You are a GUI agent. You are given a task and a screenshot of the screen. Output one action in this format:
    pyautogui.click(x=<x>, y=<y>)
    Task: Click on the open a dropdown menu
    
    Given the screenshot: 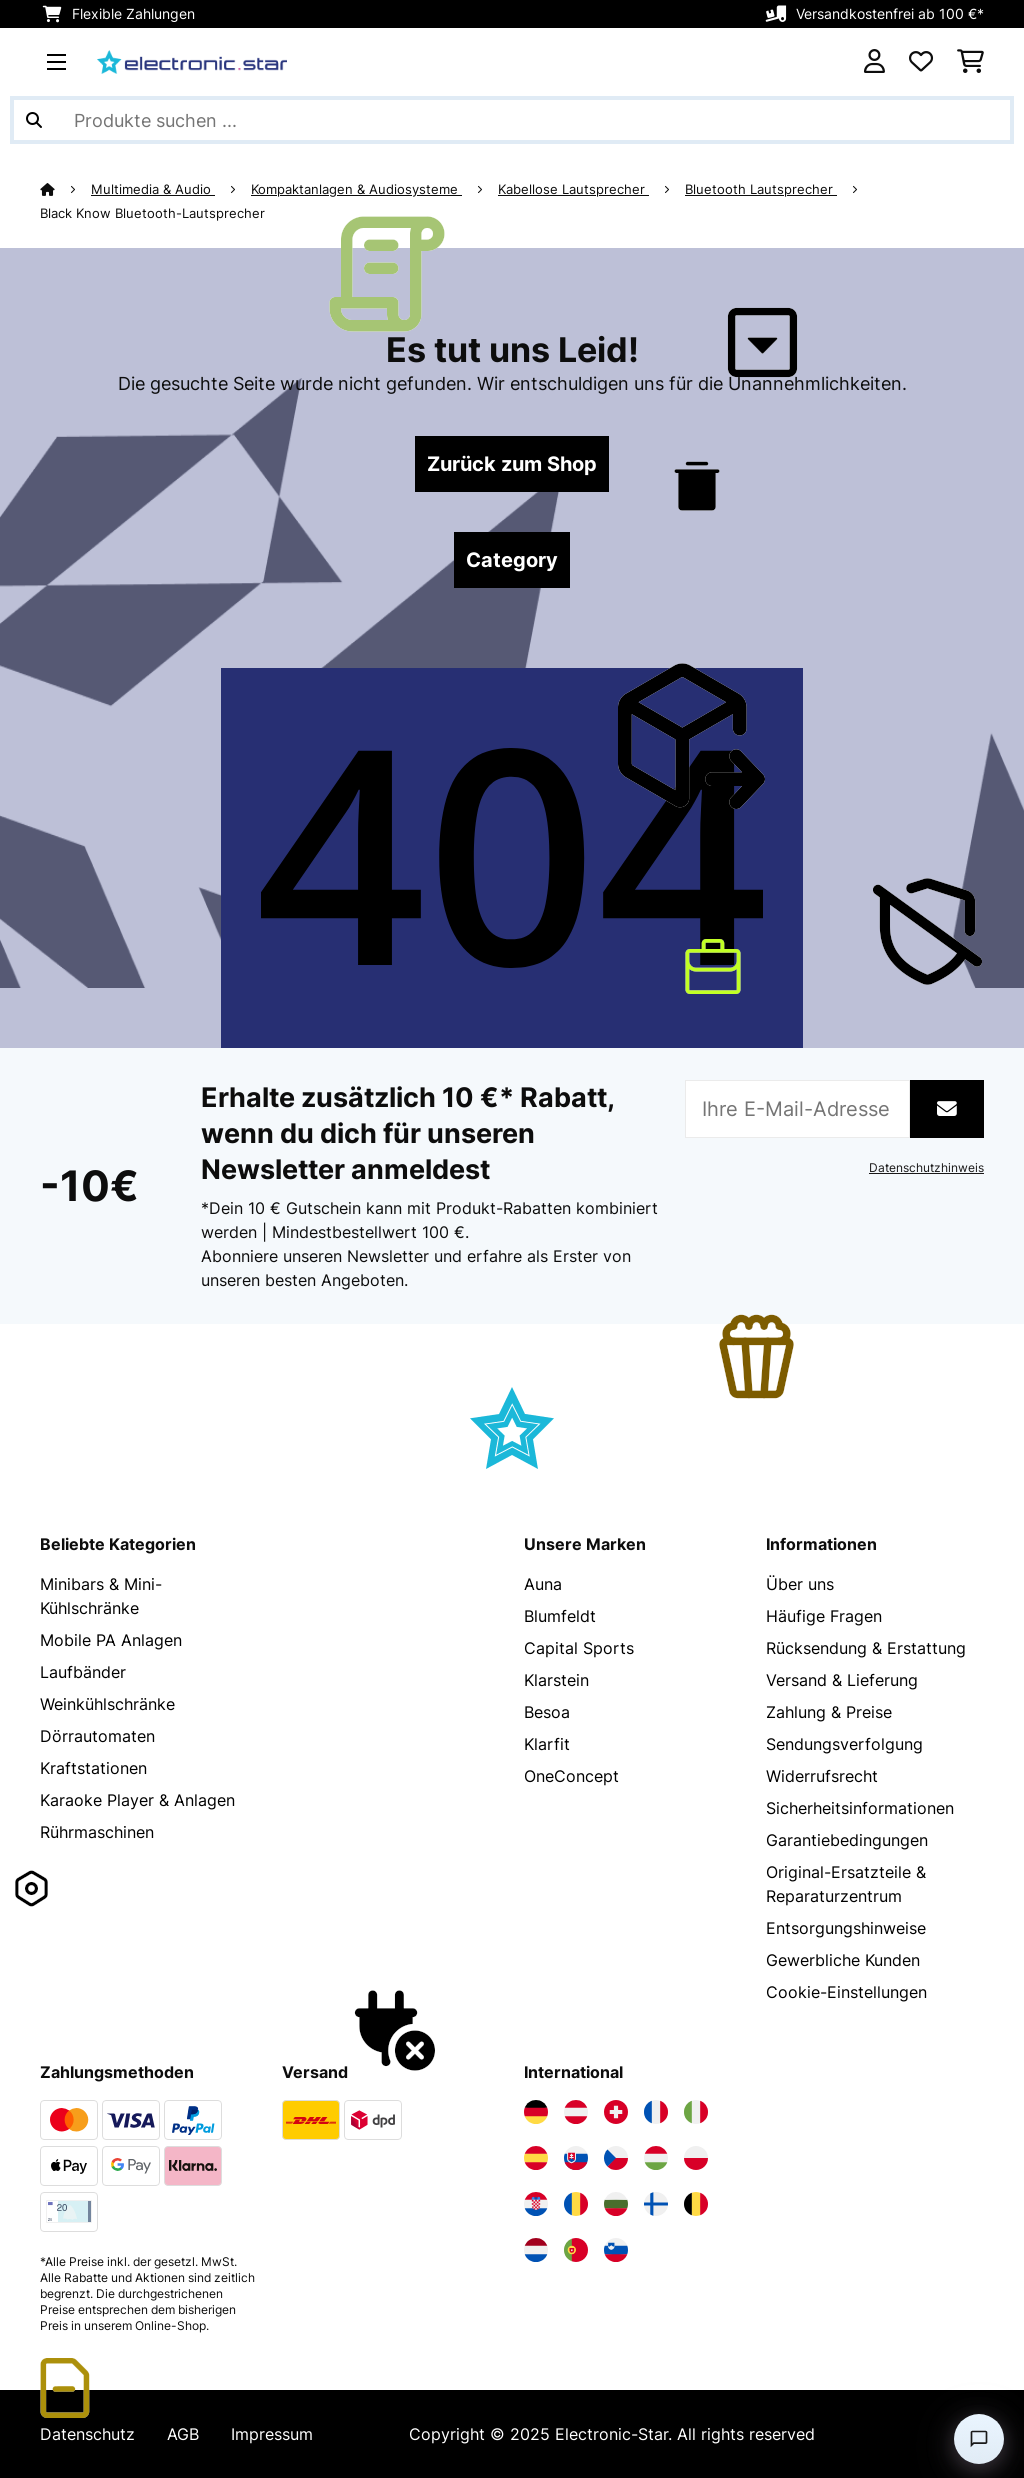 What is the action you would take?
    pyautogui.click(x=762, y=342)
    